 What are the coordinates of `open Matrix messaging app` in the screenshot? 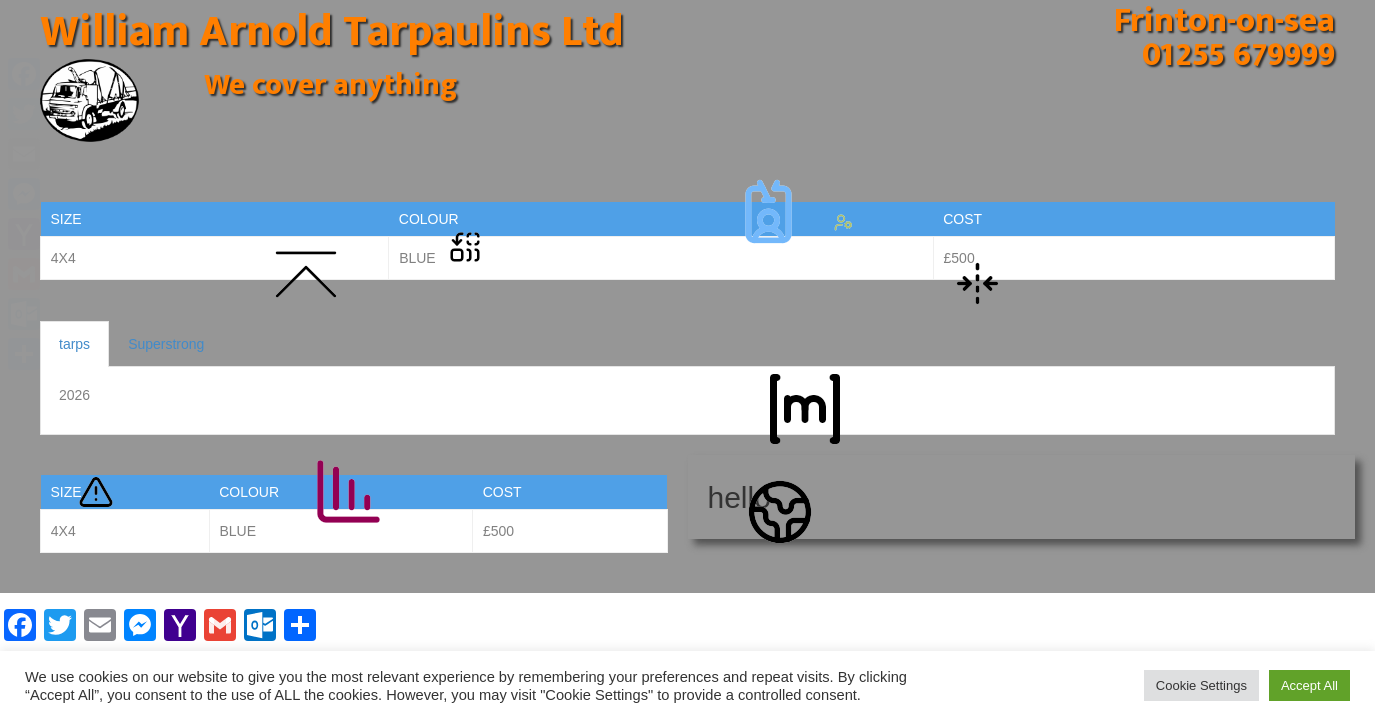 It's located at (805, 409).